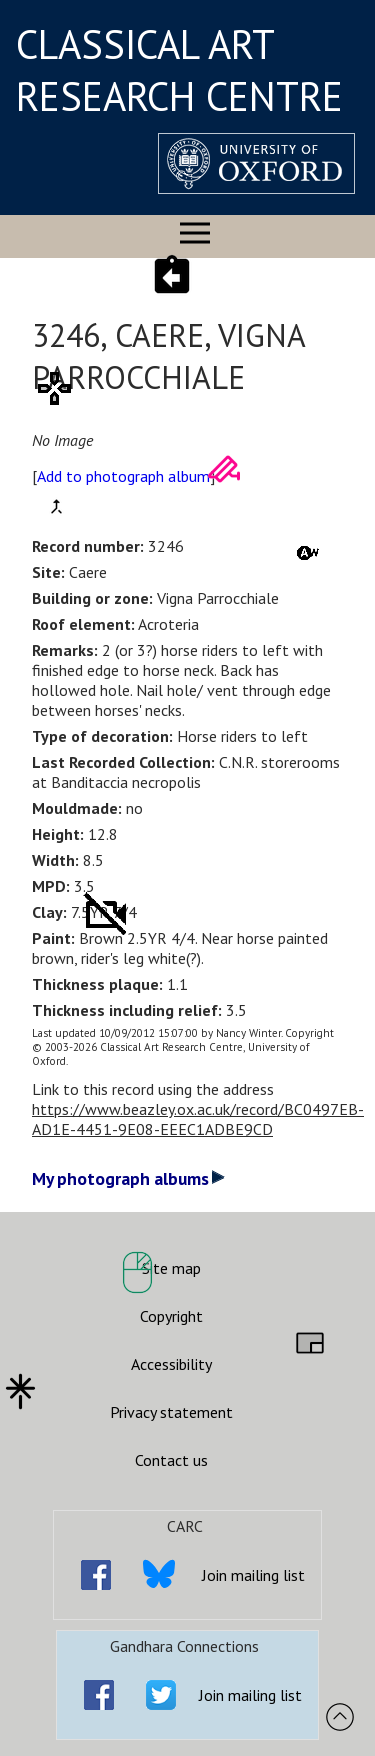  I want to click on access security camera settings, so click(224, 471).